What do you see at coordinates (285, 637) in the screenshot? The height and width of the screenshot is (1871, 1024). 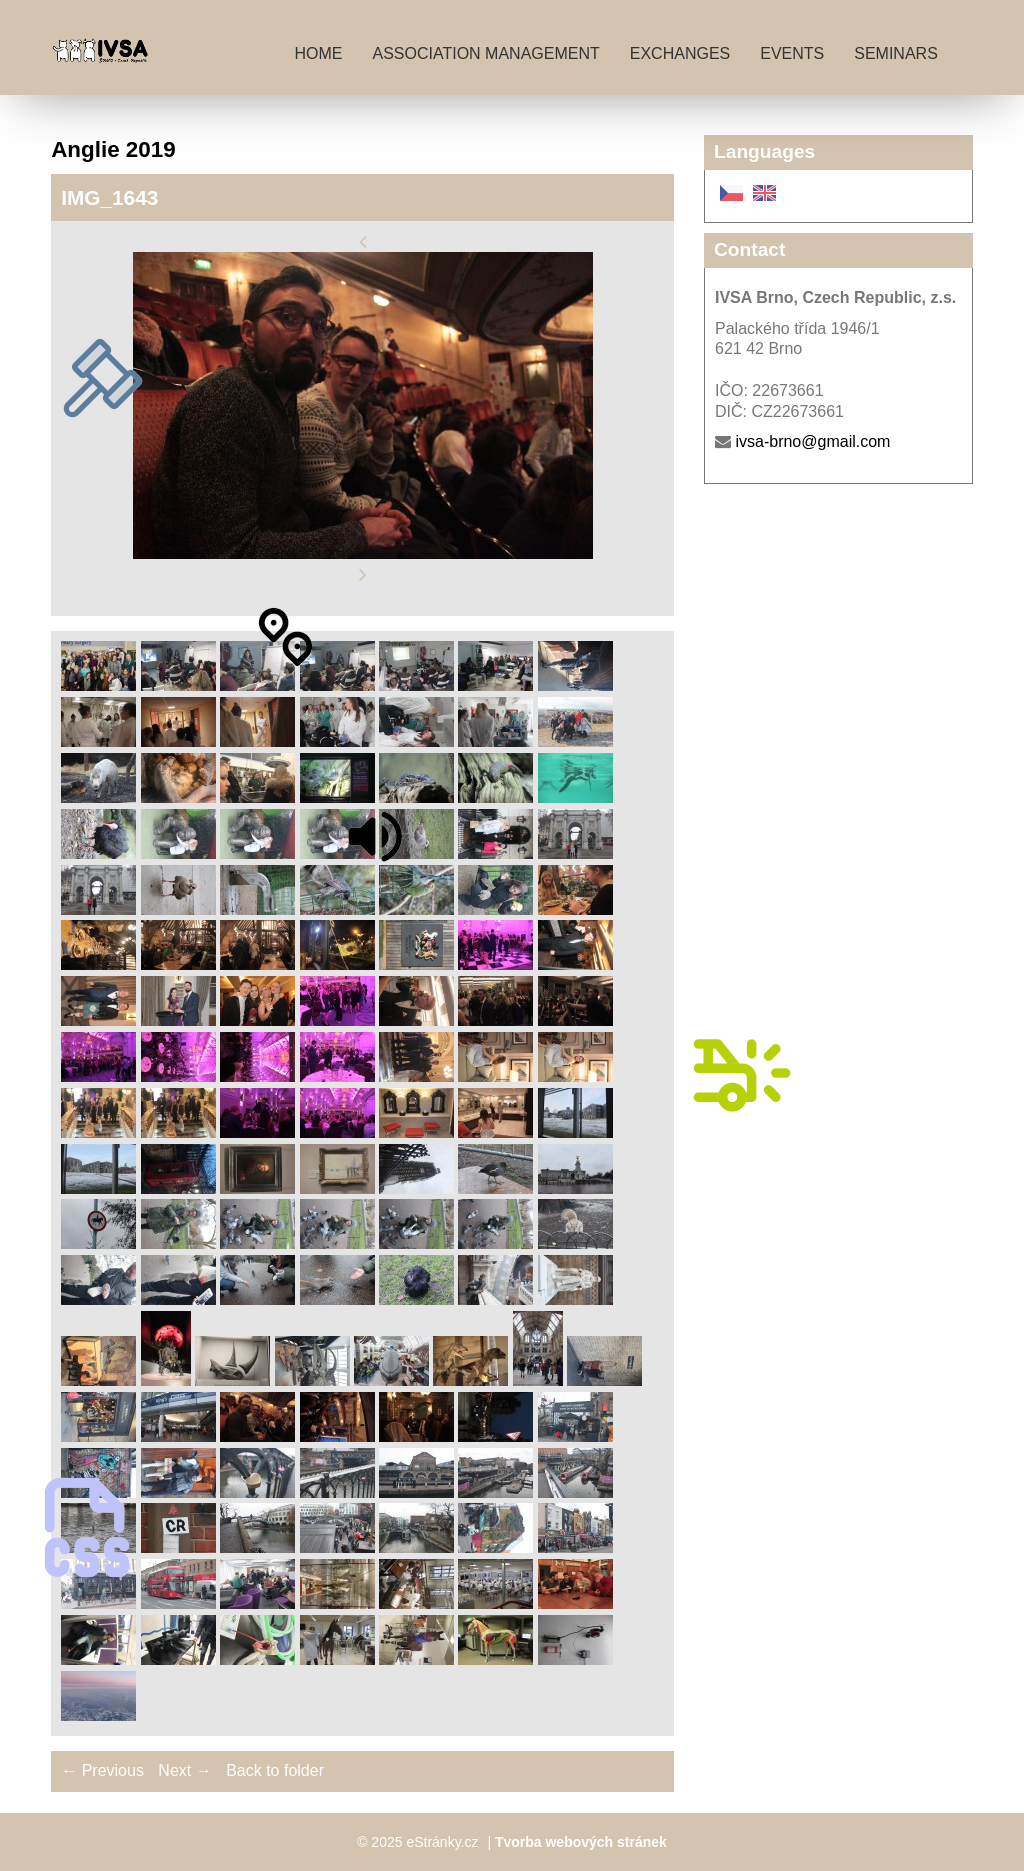 I see `view multiple saved locations` at bounding box center [285, 637].